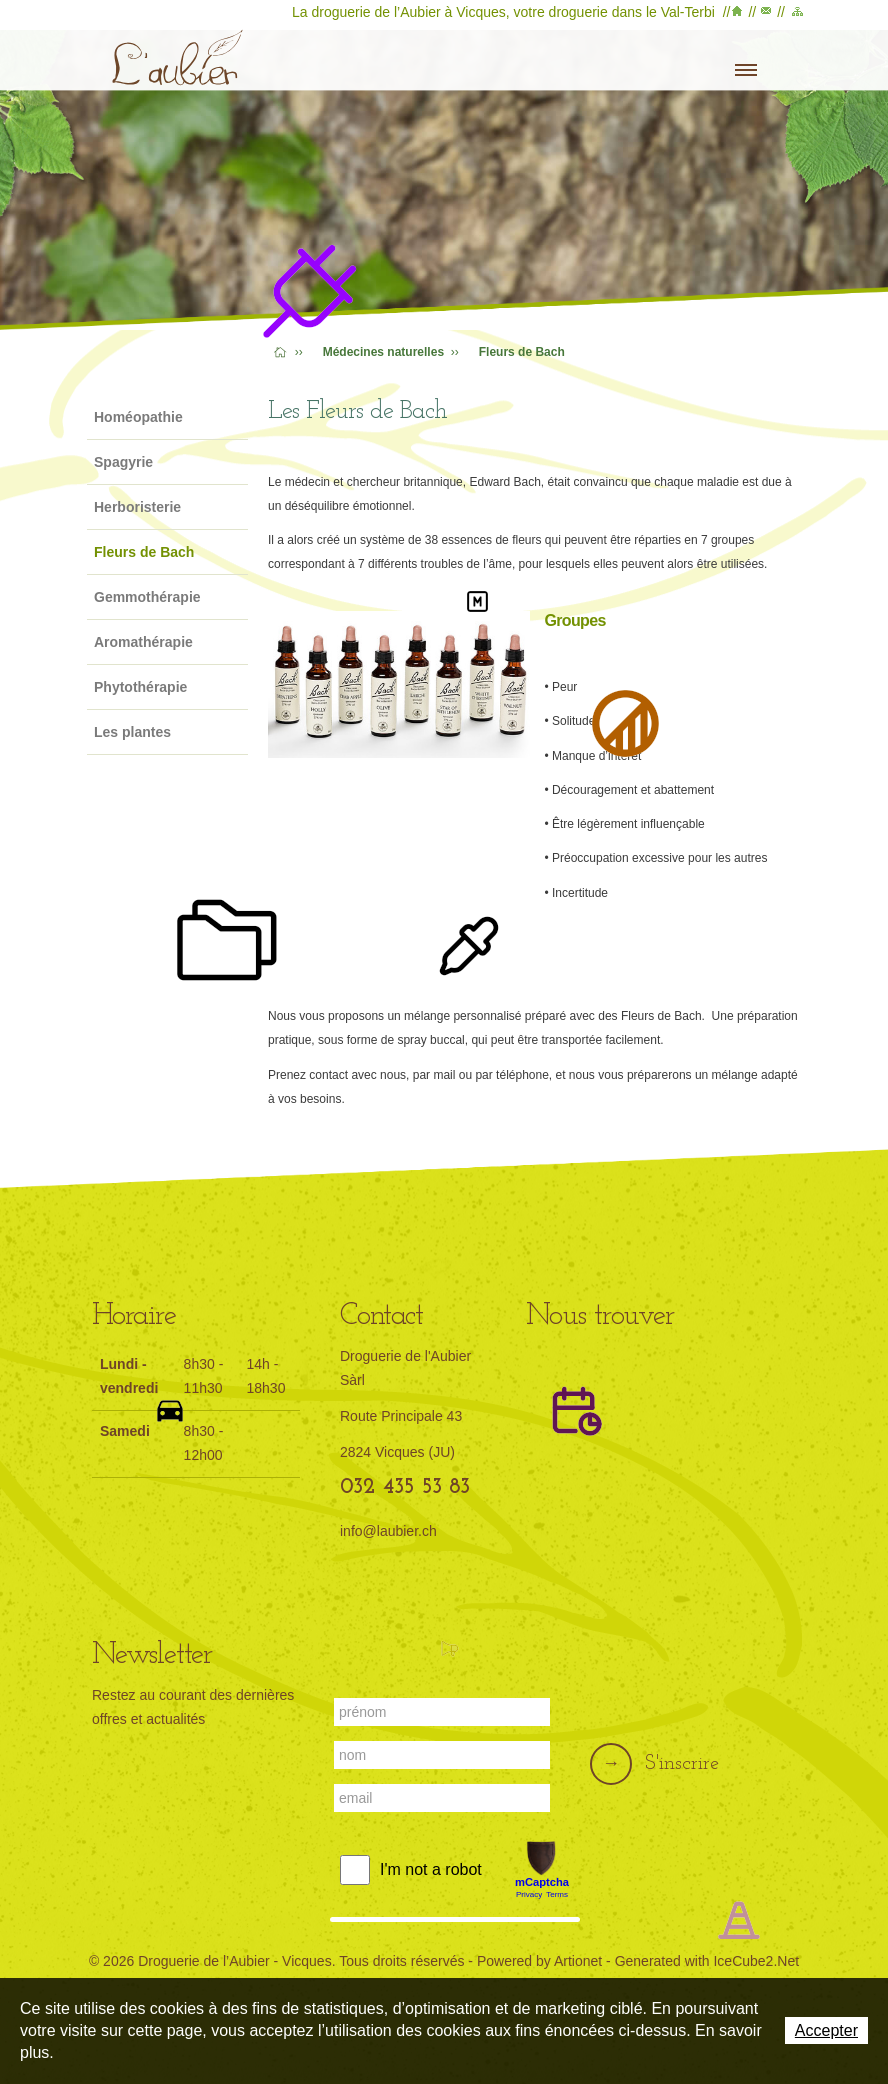  Describe the element at coordinates (308, 293) in the screenshot. I see `connect to a power source` at that location.